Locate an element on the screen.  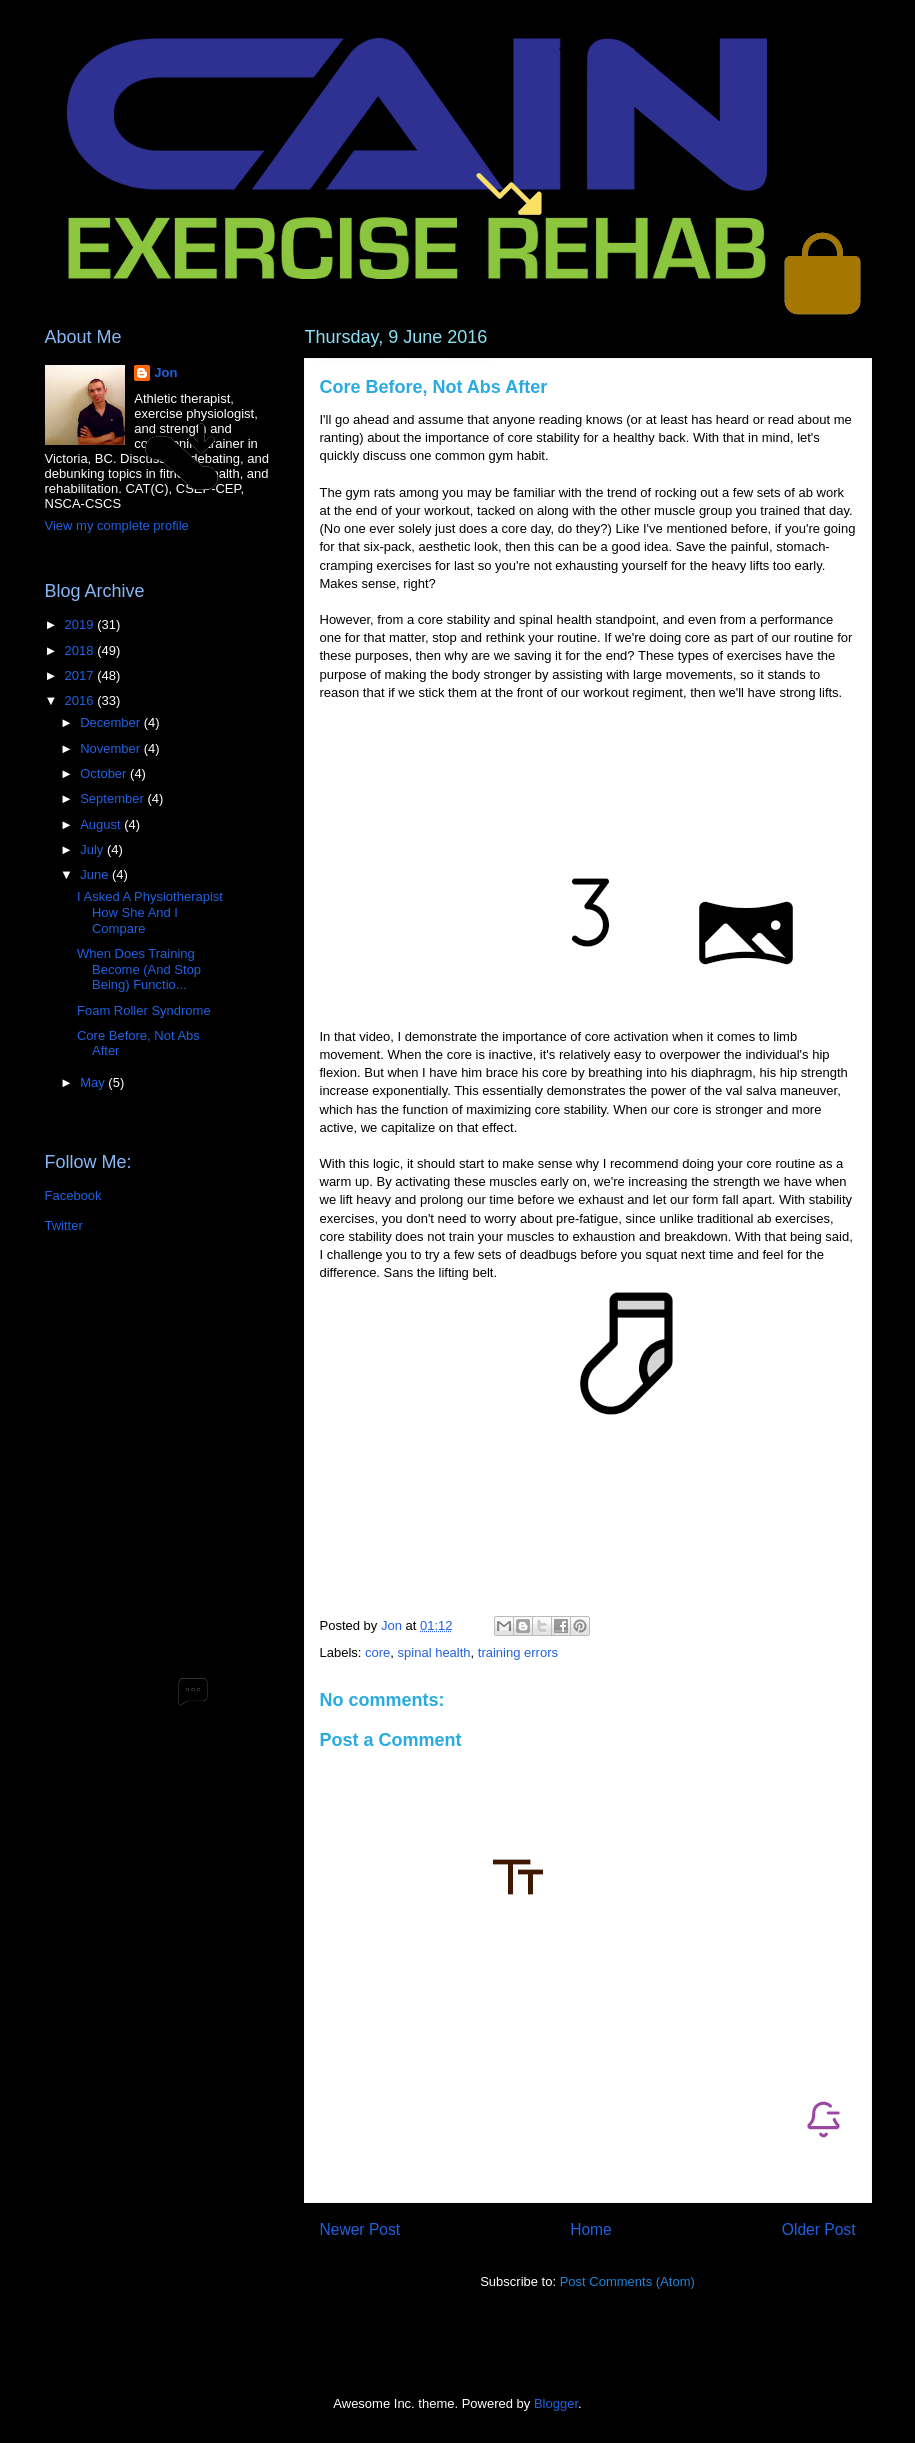
indicates step three in a multi-step process is located at coordinates (590, 912).